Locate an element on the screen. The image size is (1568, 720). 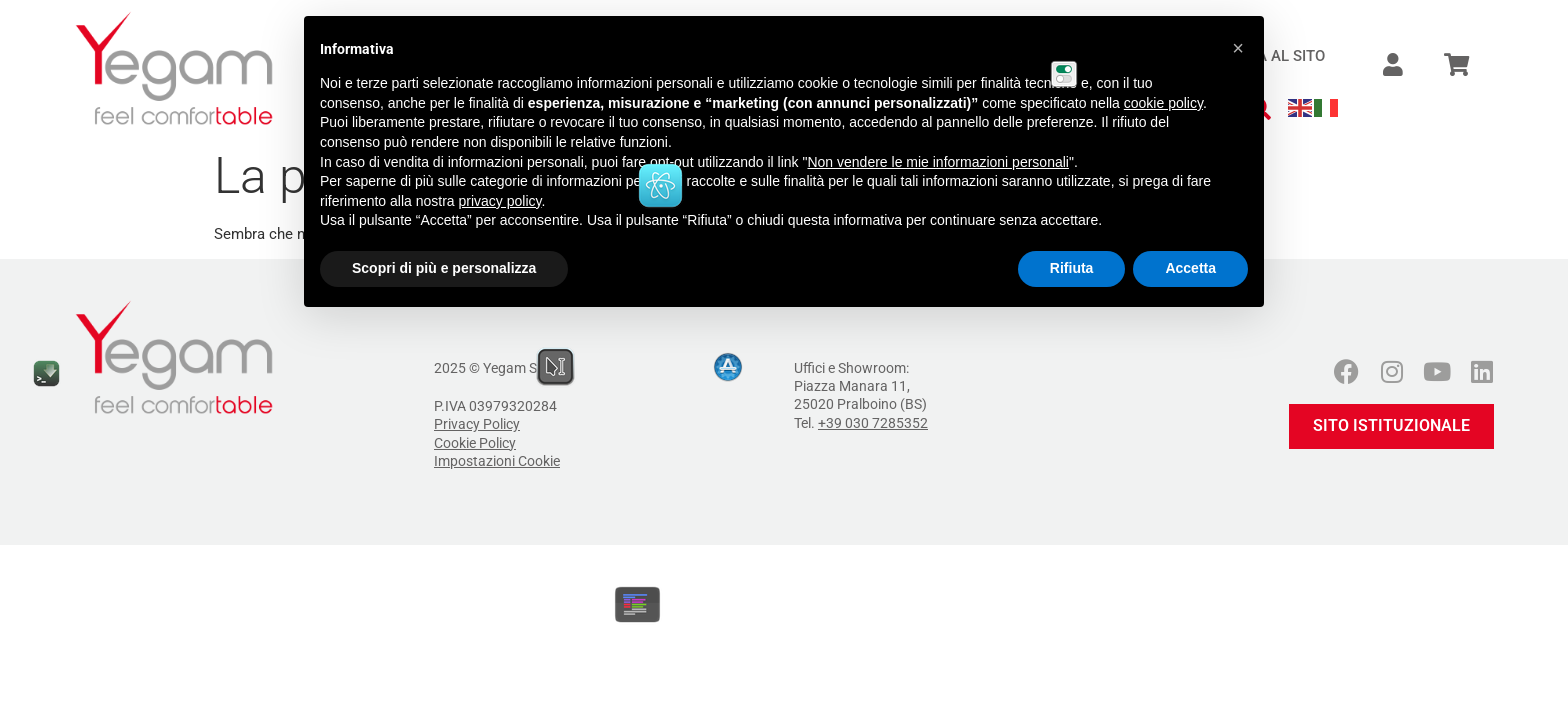
open software properties settings is located at coordinates (728, 367).